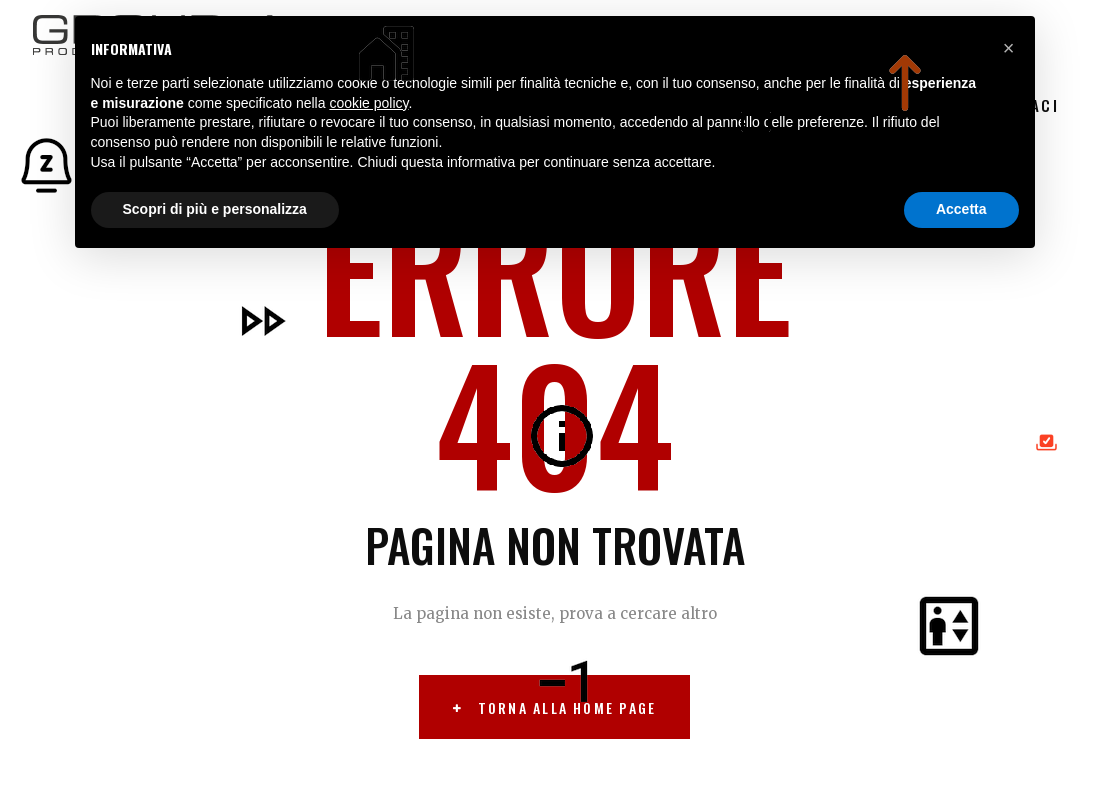  I want to click on switch between home and work locations, so click(386, 53).